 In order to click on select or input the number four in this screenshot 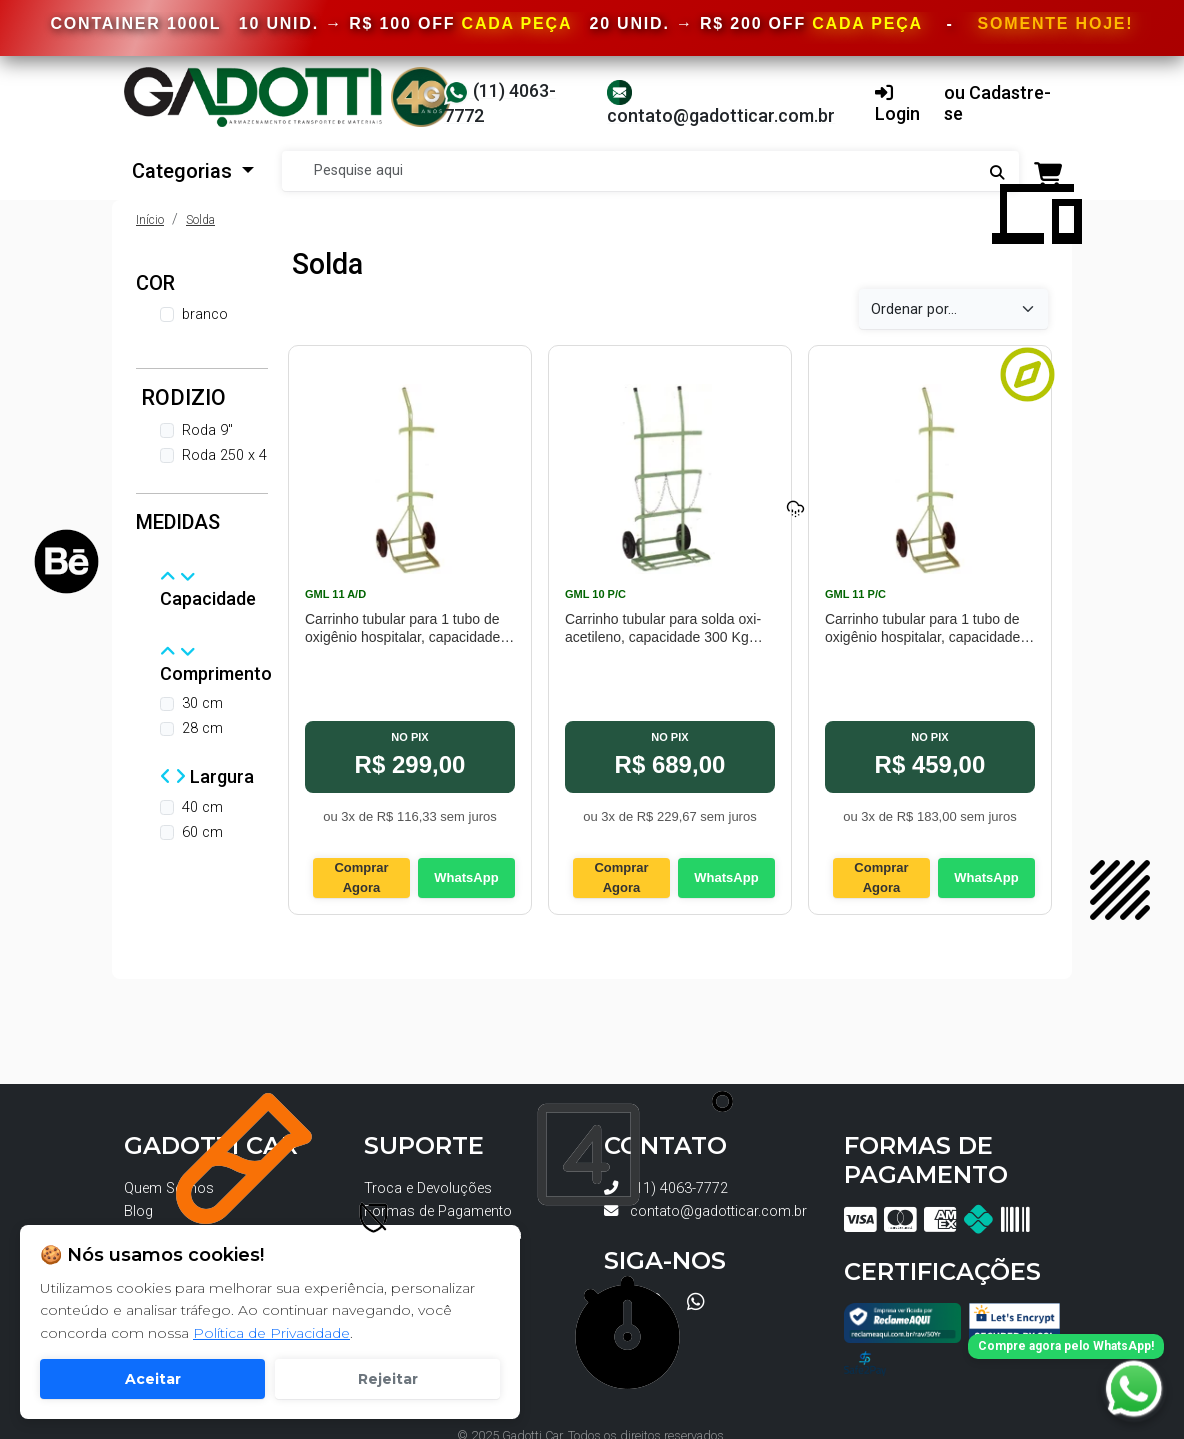, I will do `click(588, 1154)`.